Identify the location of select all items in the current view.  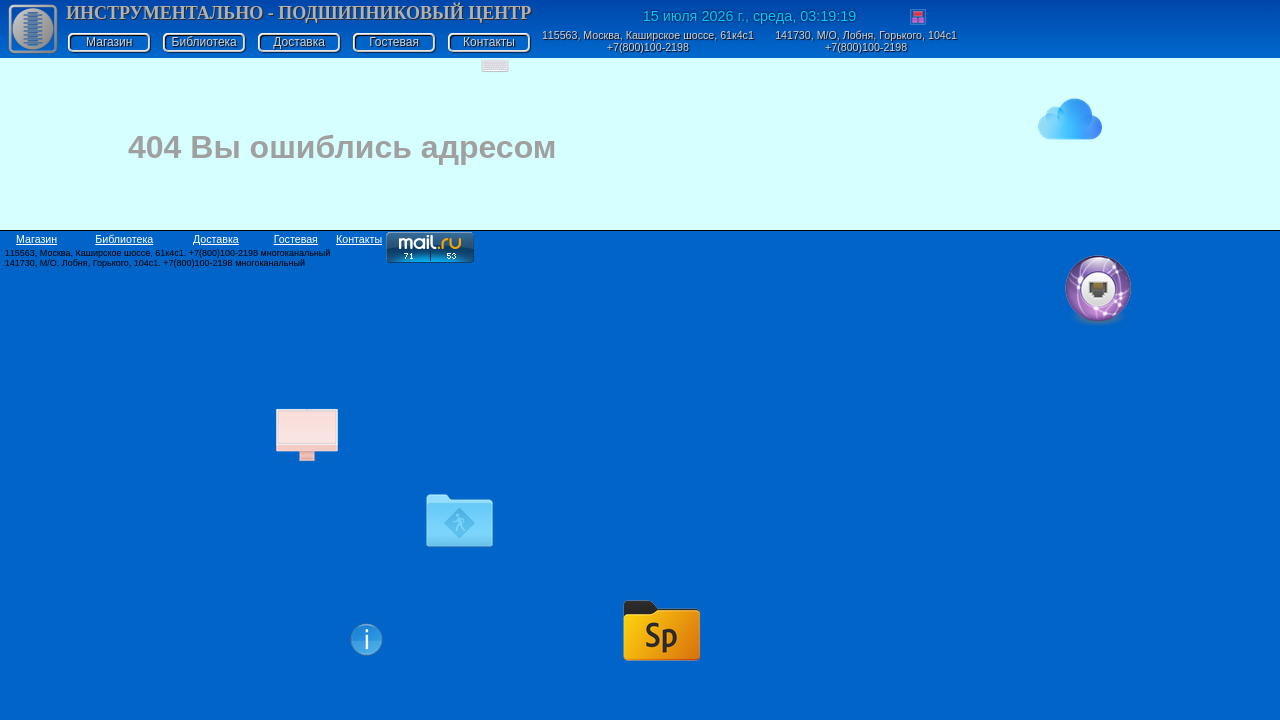
(918, 17).